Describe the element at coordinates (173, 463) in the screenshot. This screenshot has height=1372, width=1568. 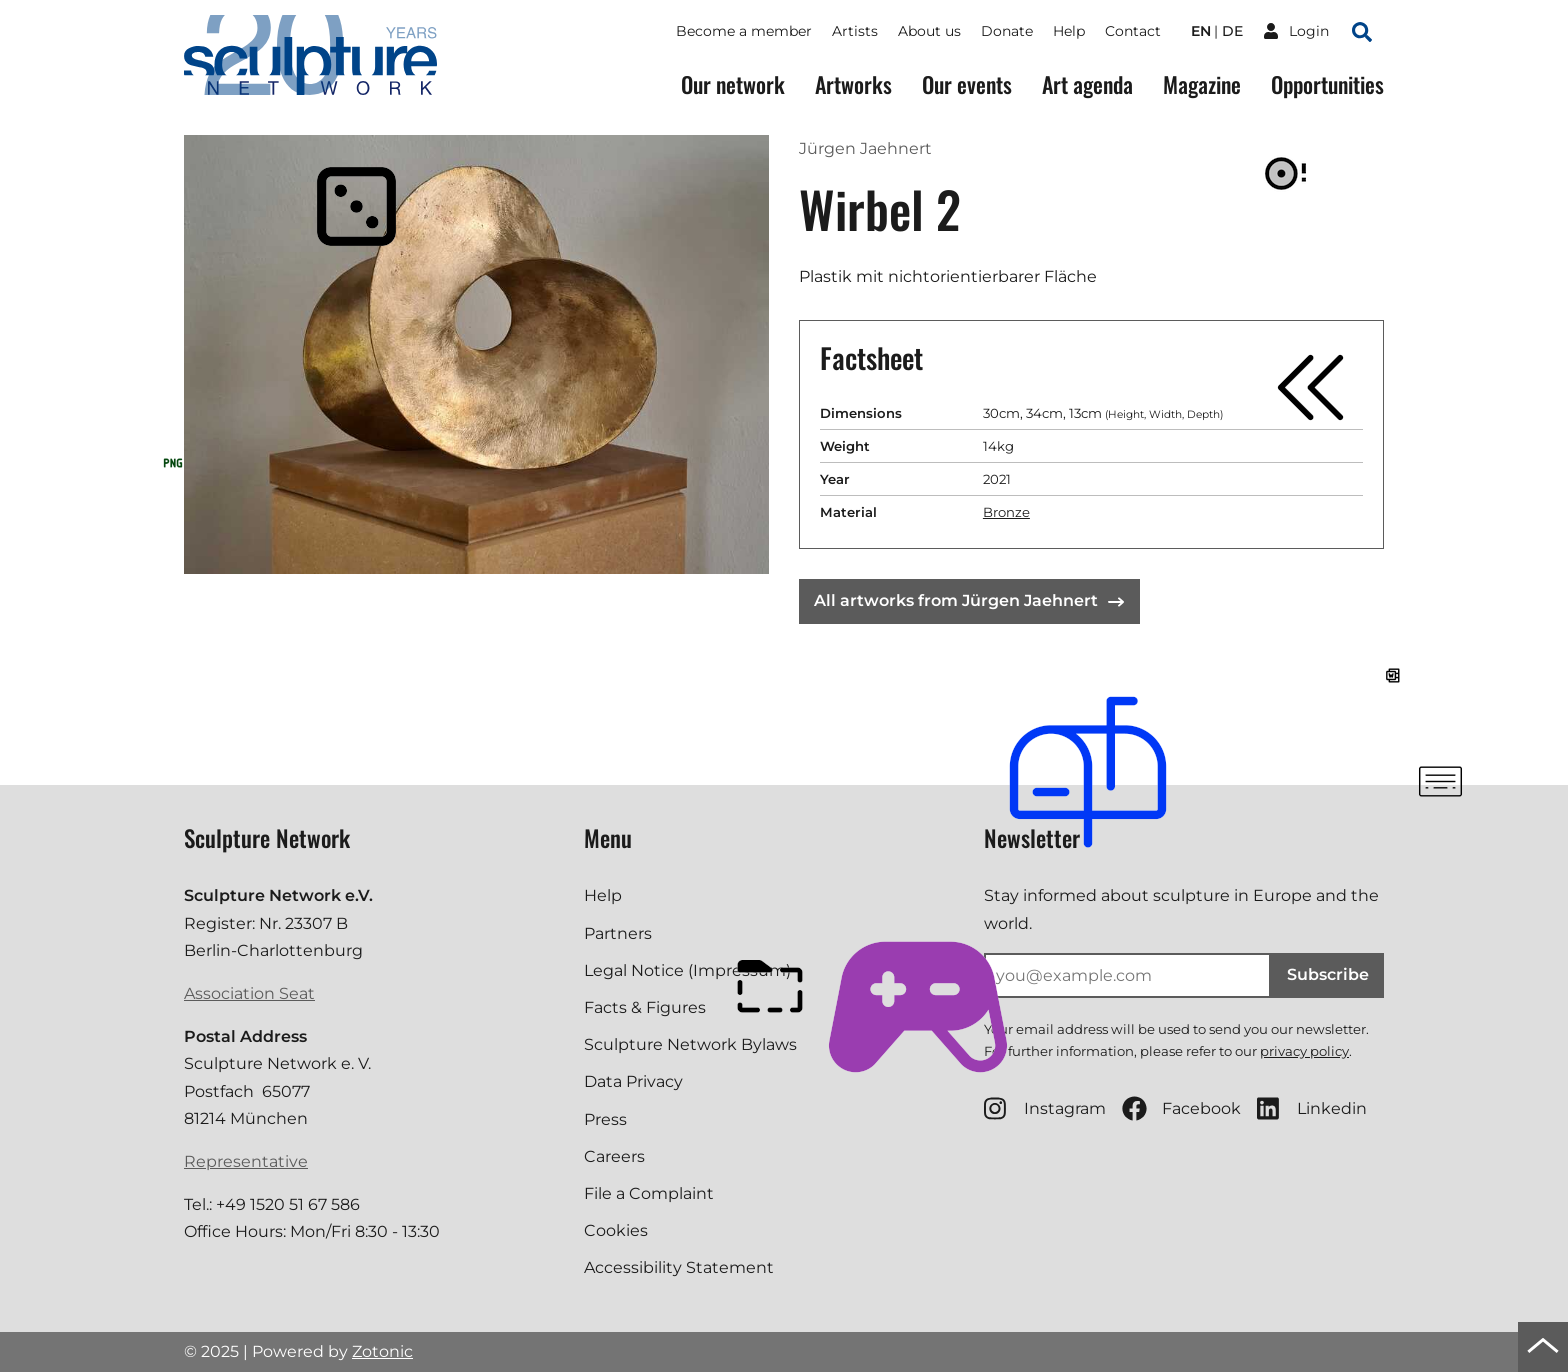
I see `indicates a PNG image file type` at that location.